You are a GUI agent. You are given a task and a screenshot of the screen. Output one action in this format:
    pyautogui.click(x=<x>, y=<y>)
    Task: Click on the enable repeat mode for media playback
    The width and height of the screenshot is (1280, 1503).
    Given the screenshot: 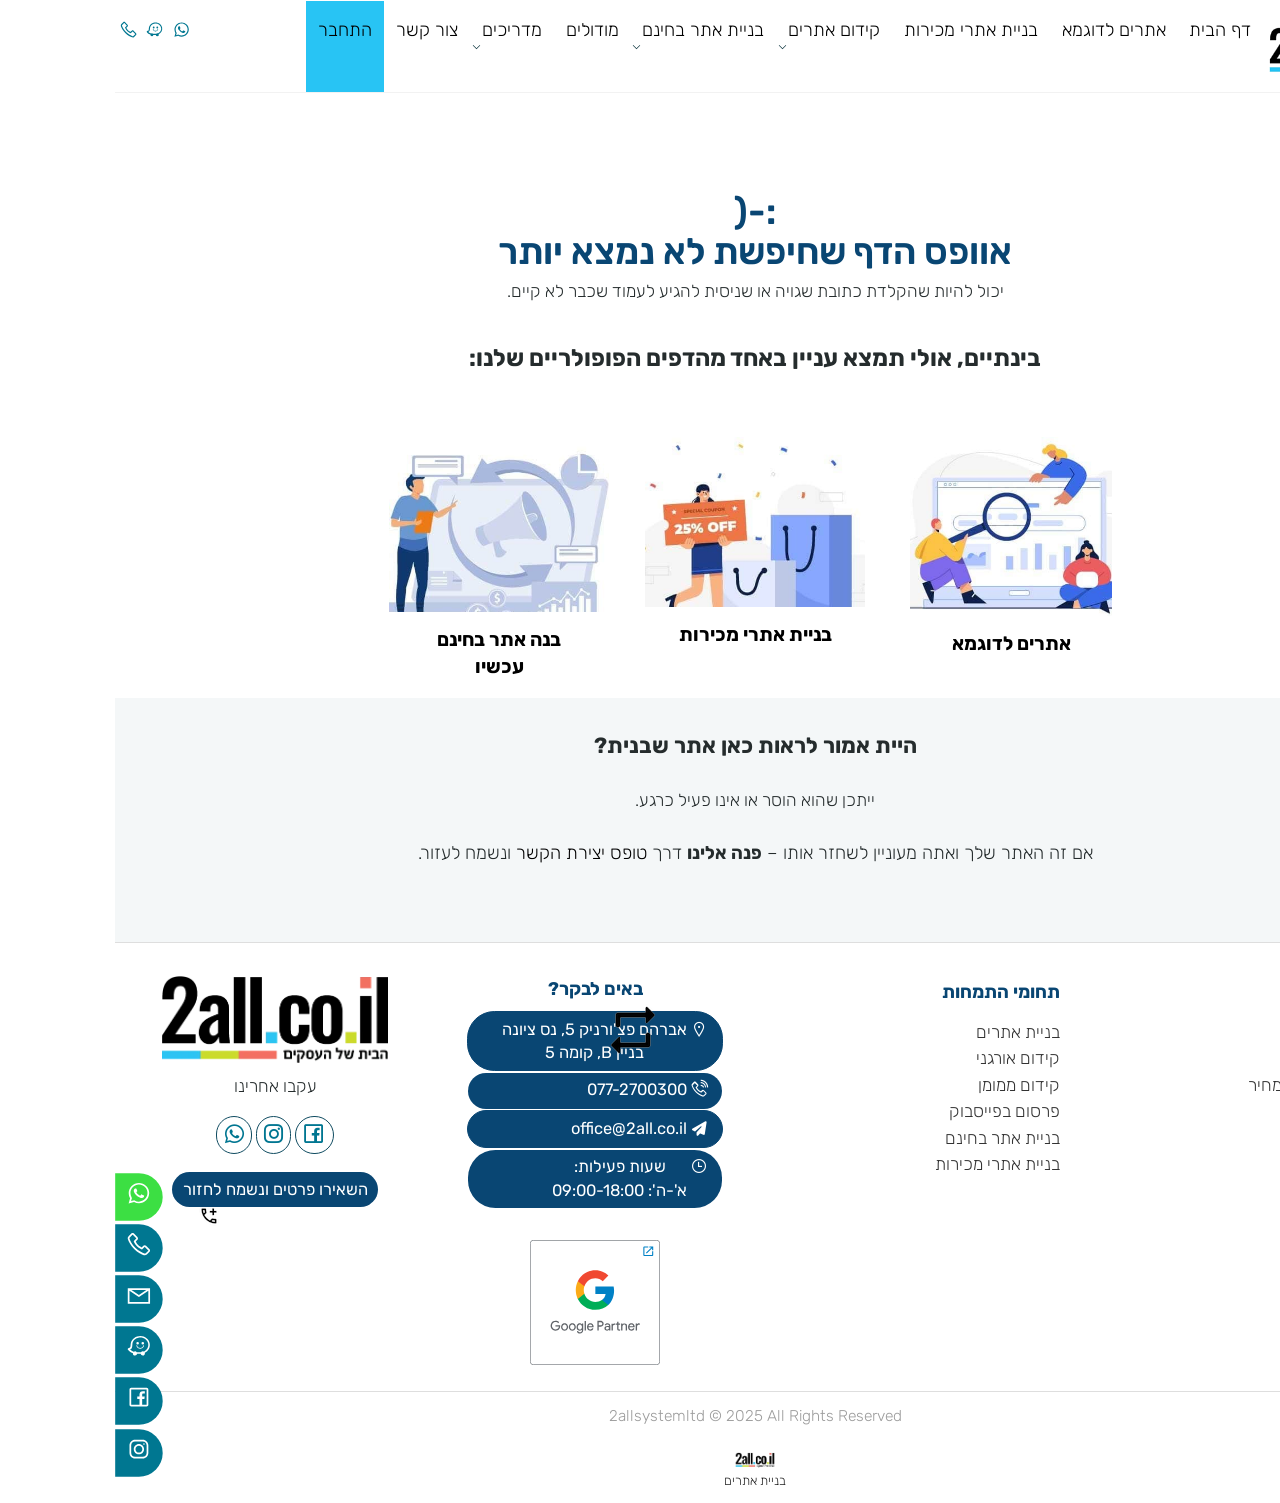 What is the action you would take?
    pyautogui.click(x=633, y=1030)
    